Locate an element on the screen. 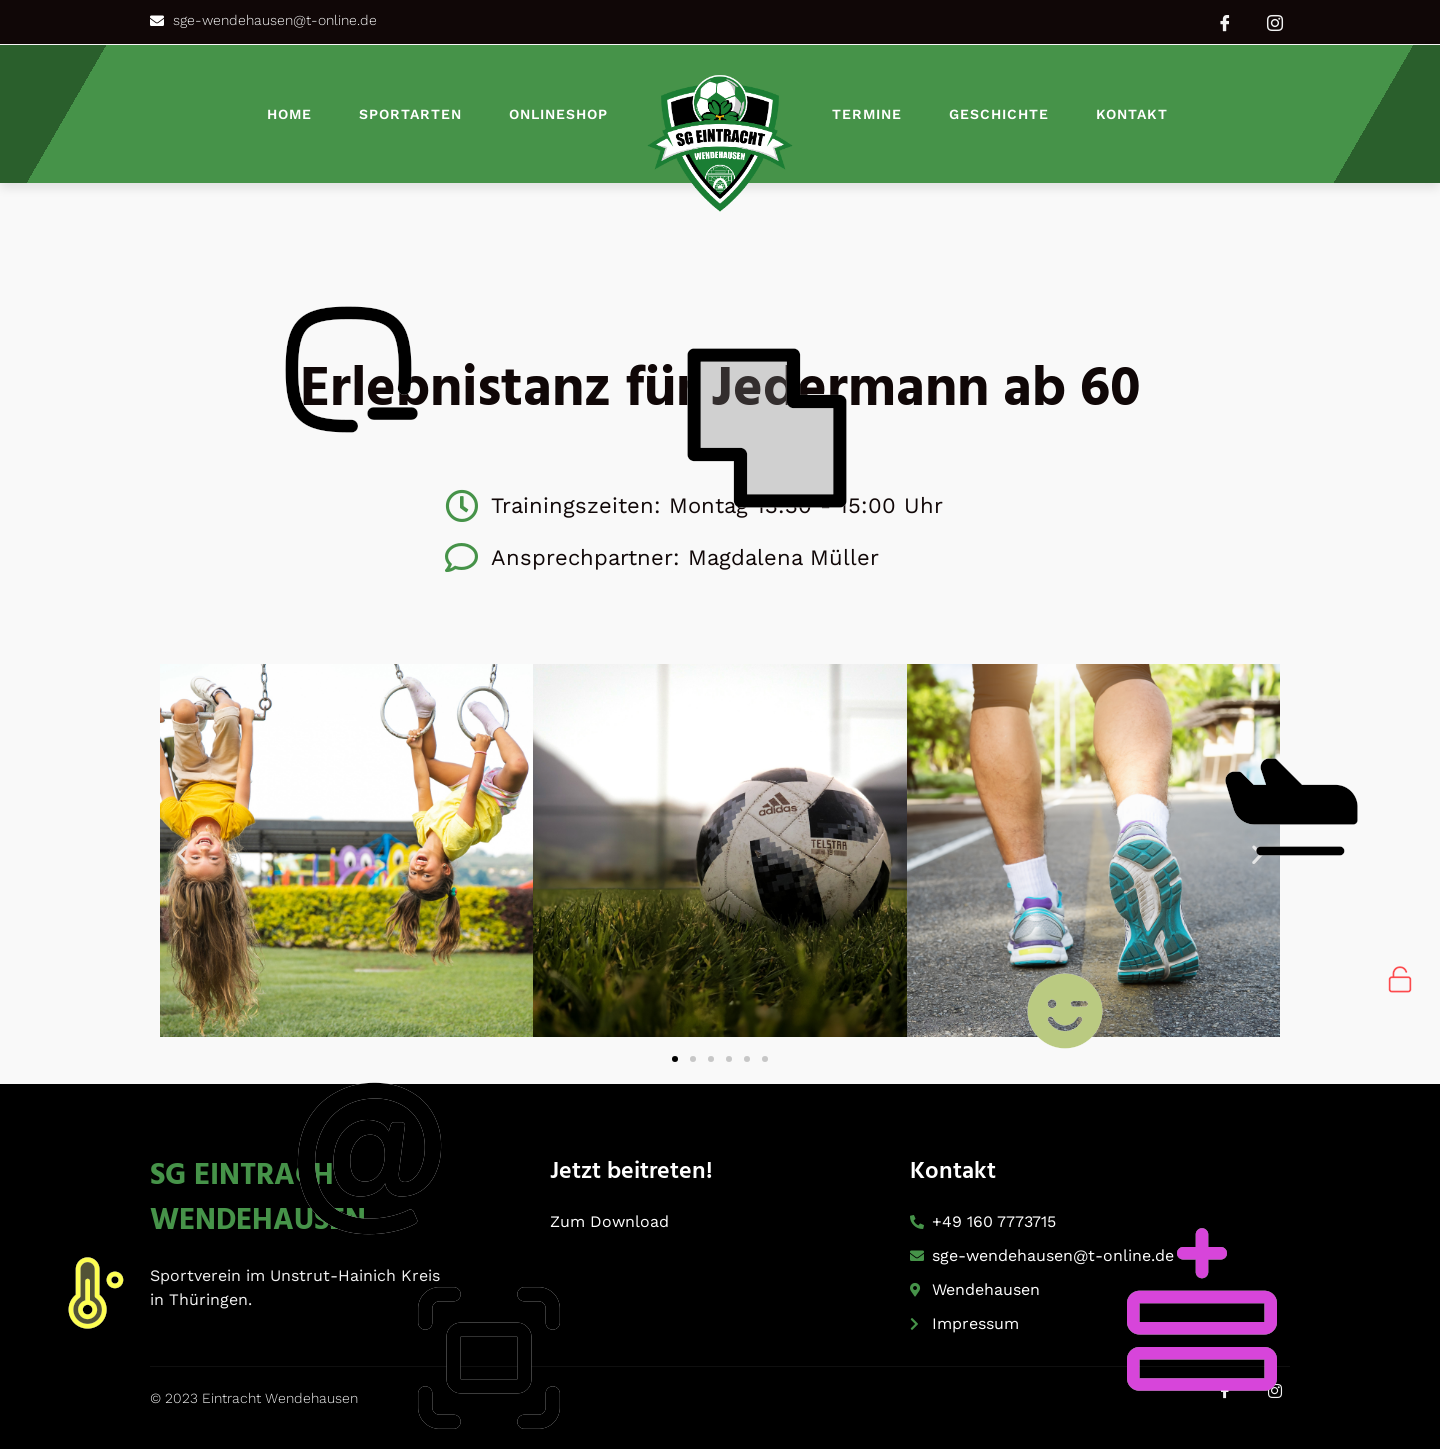 The image size is (1440, 1449). insert a winking emoji into your message is located at coordinates (1065, 1011).